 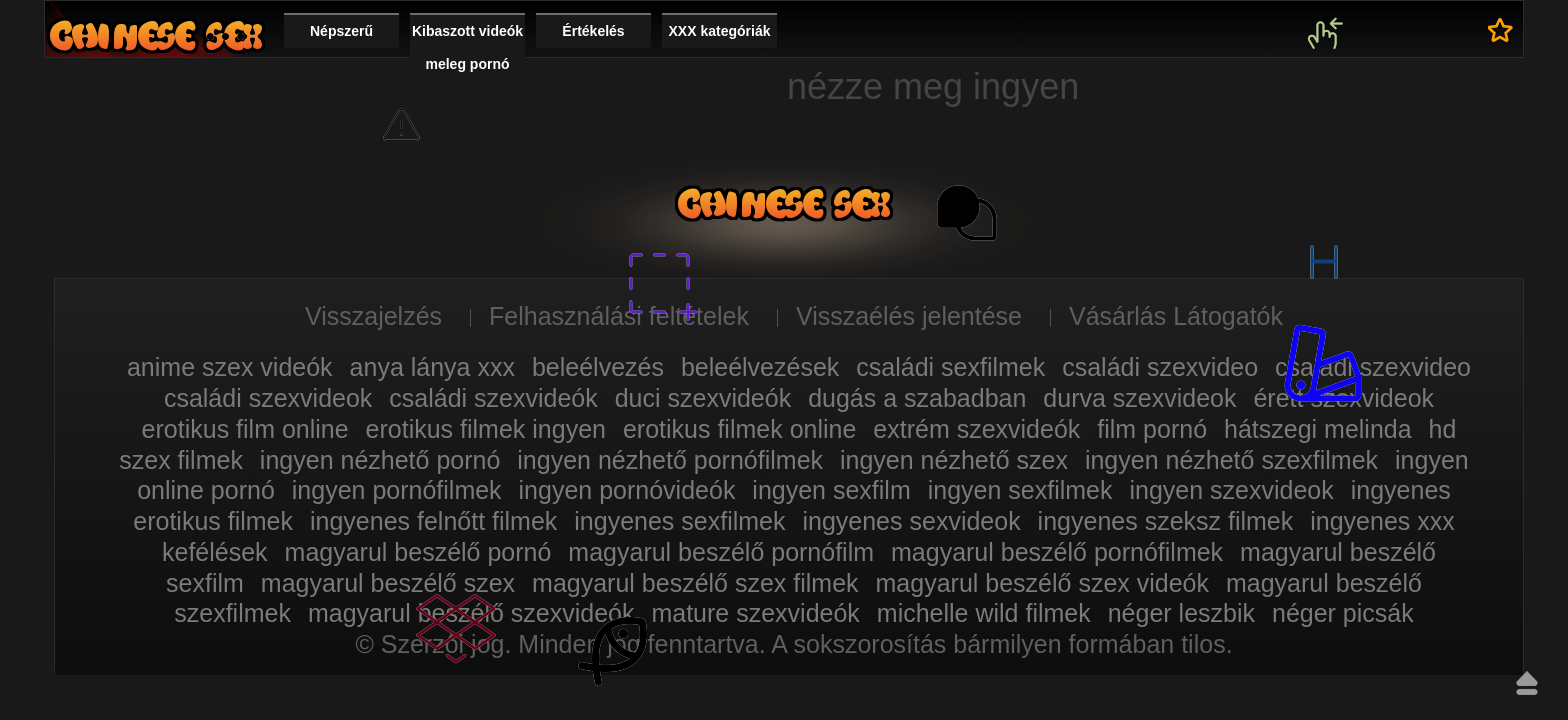 What do you see at coordinates (1323, 34) in the screenshot?
I see `swipe left to navigate or dismiss` at bounding box center [1323, 34].